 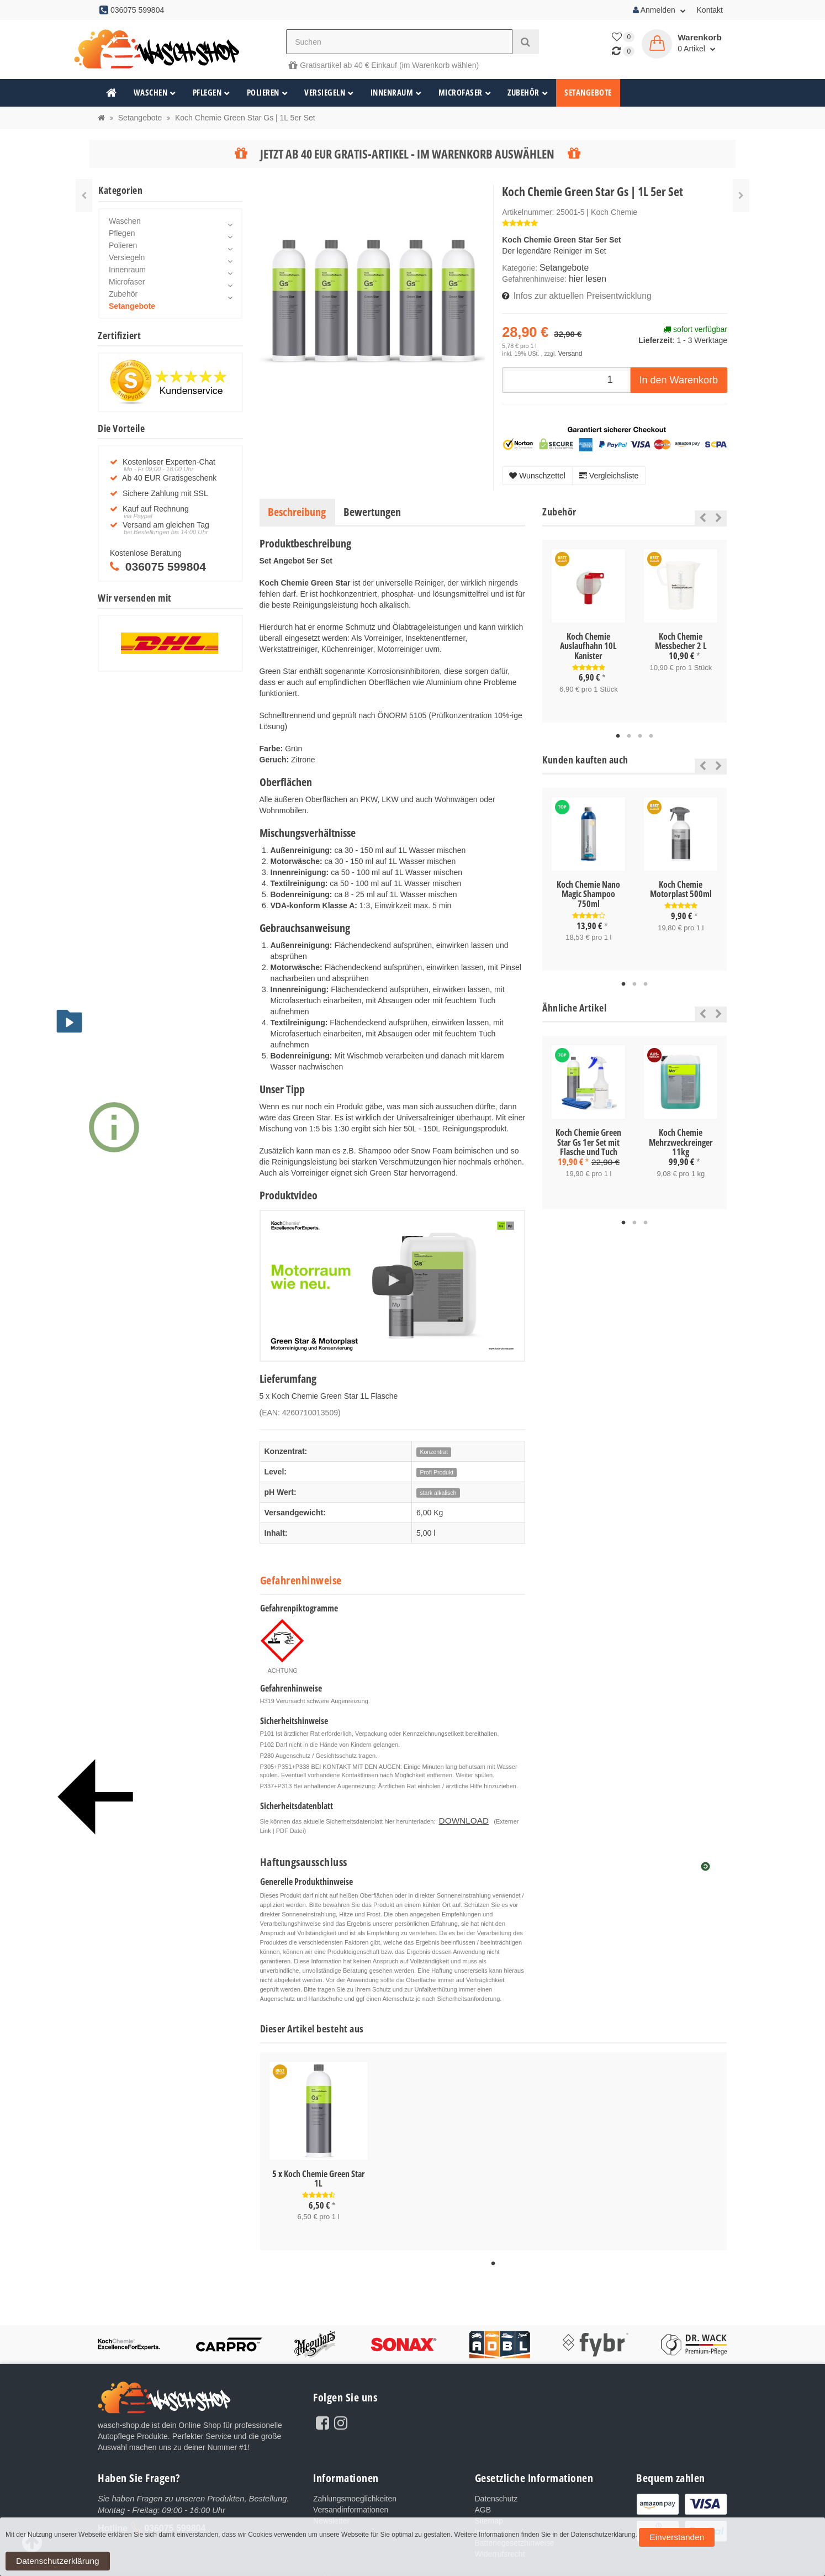 What do you see at coordinates (69, 1021) in the screenshot?
I see `open video folder` at bounding box center [69, 1021].